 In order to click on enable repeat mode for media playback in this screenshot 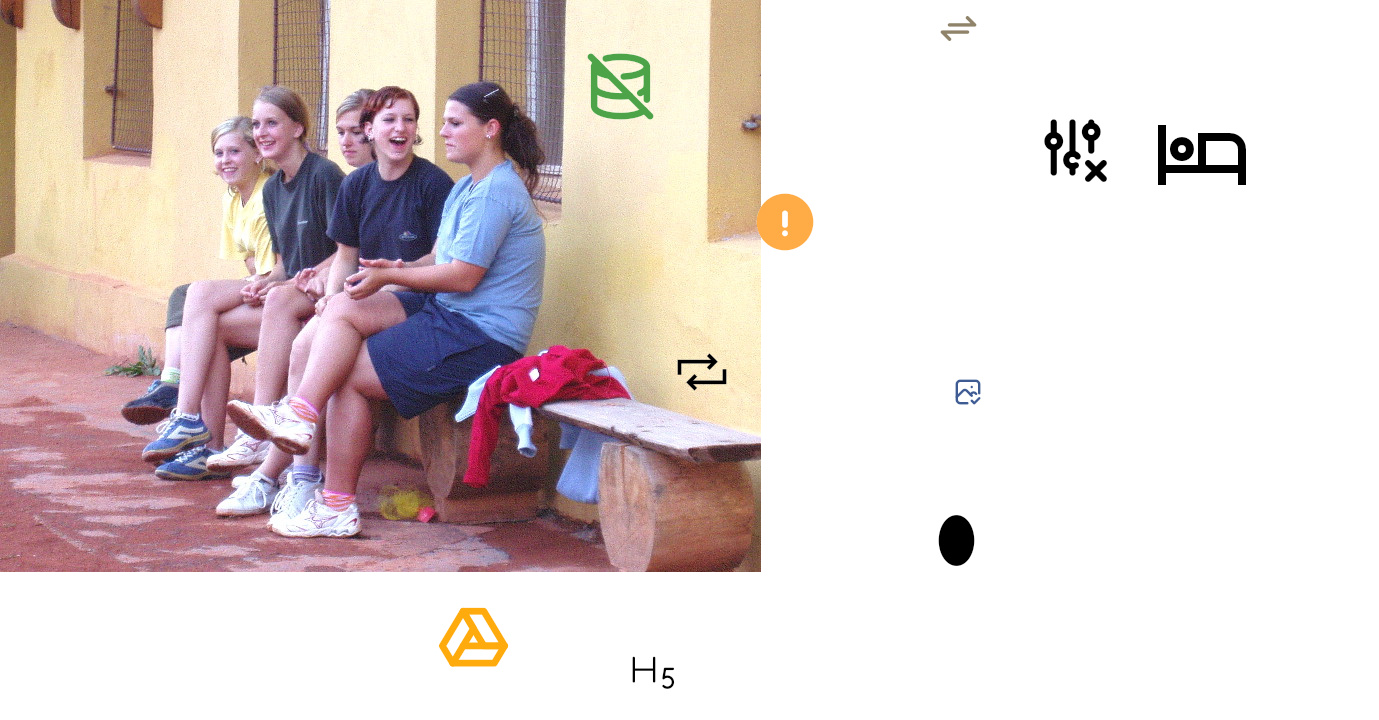, I will do `click(702, 372)`.